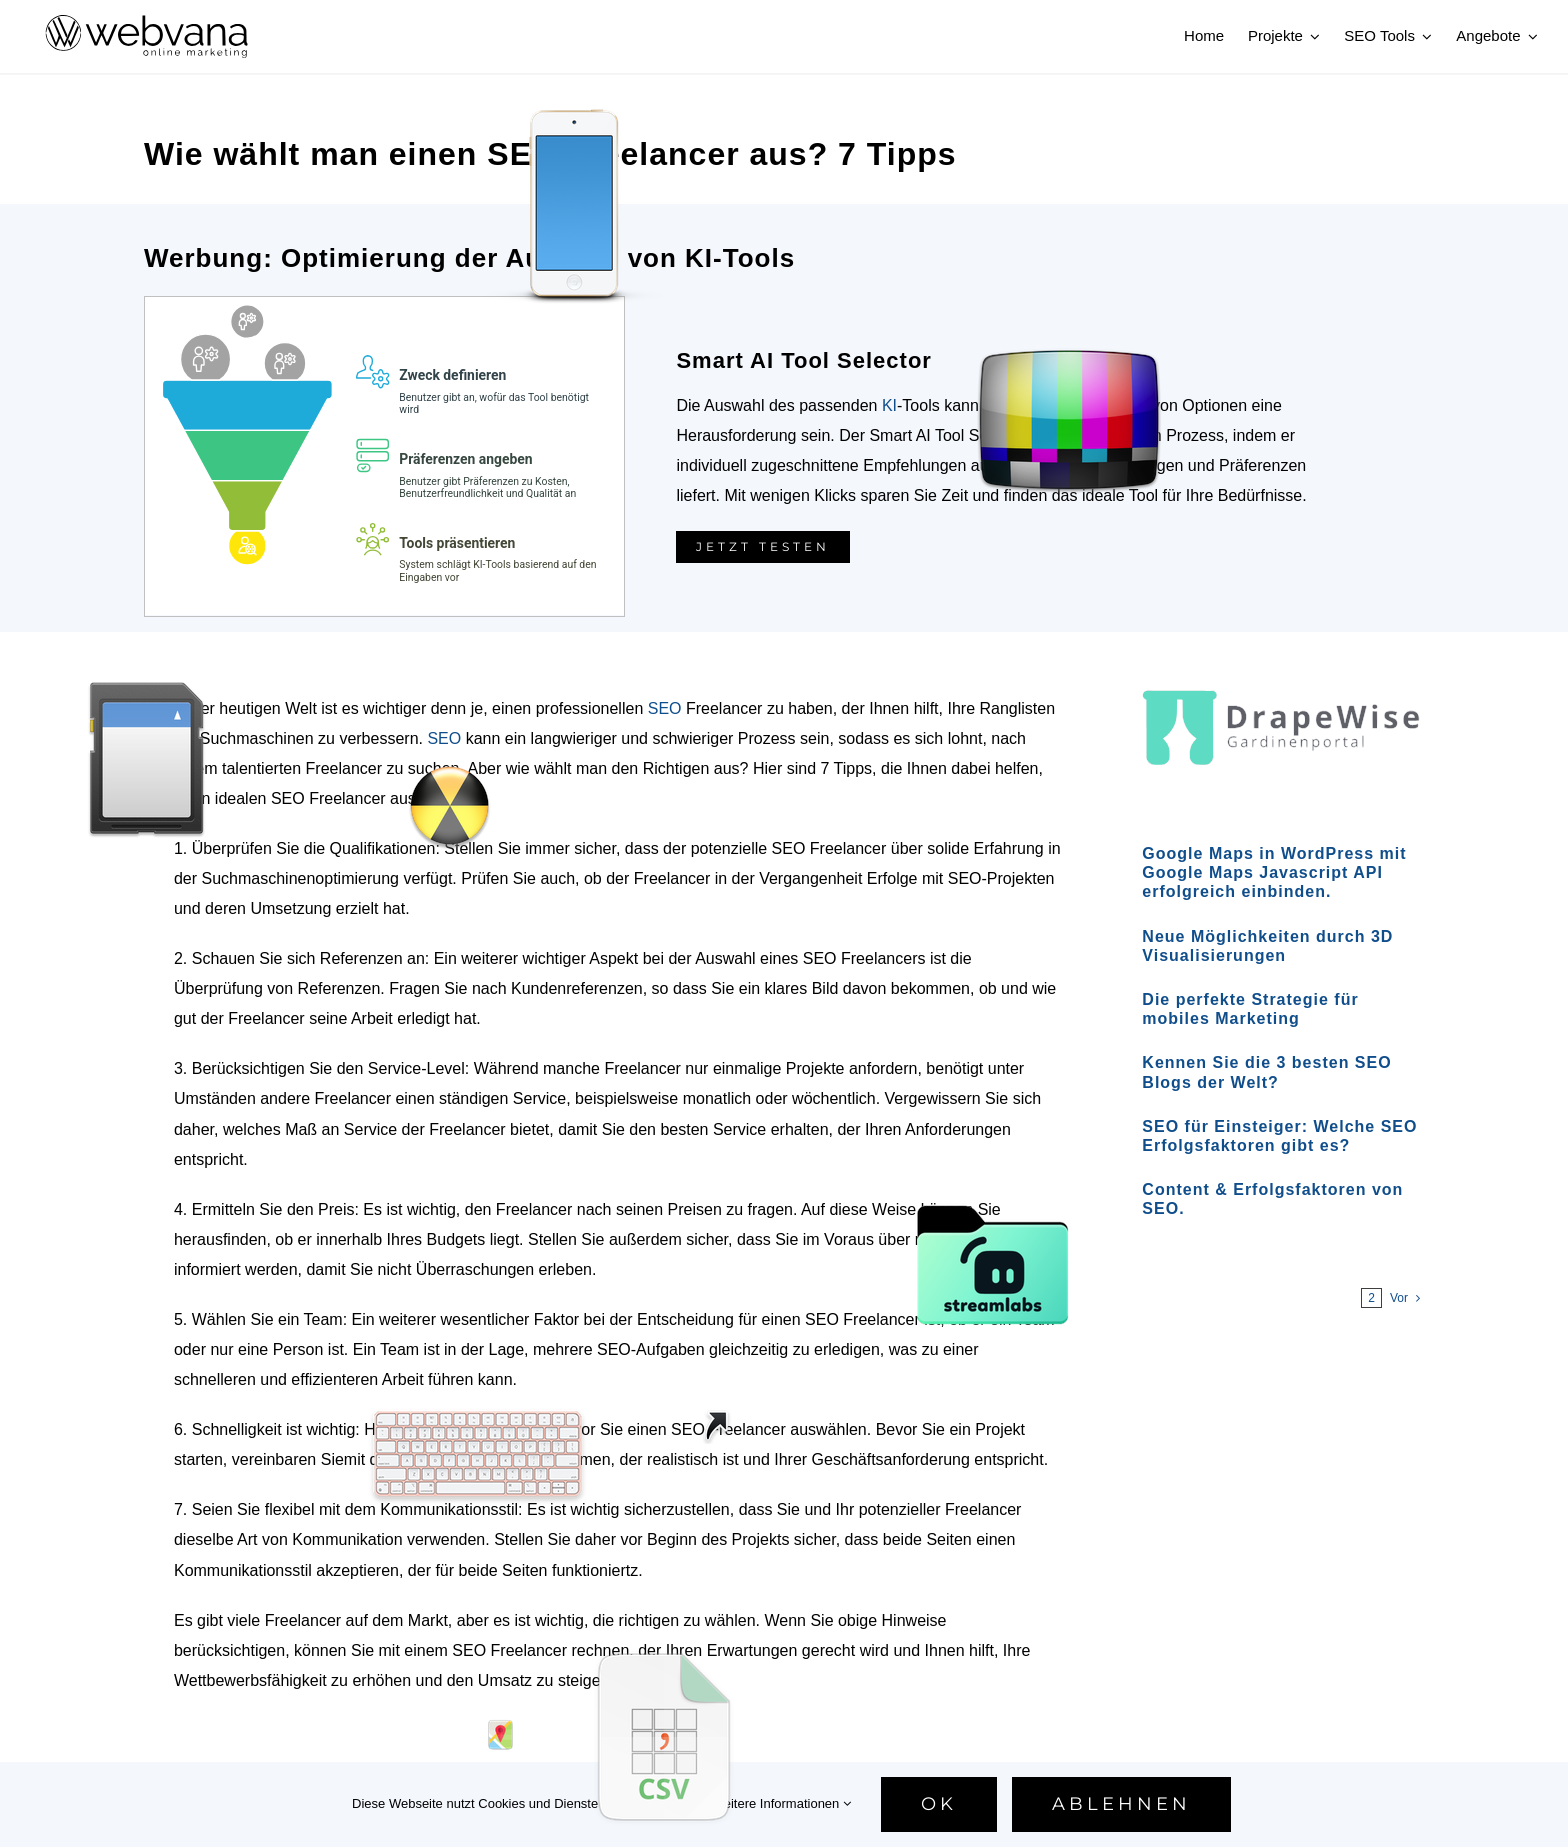 The width and height of the screenshot is (1568, 1847). What do you see at coordinates (500, 1734) in the screenshot?
I see `a gpx file containing gps route or track data` at bounding box center [500, 1734].